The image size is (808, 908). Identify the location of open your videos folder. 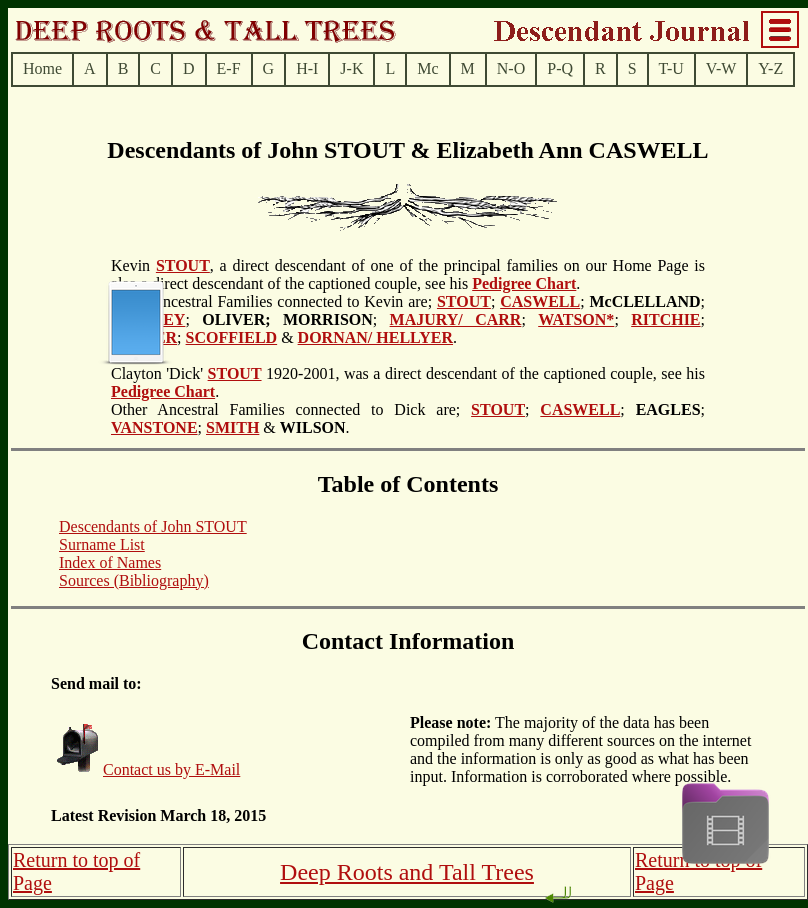
(725, 823).